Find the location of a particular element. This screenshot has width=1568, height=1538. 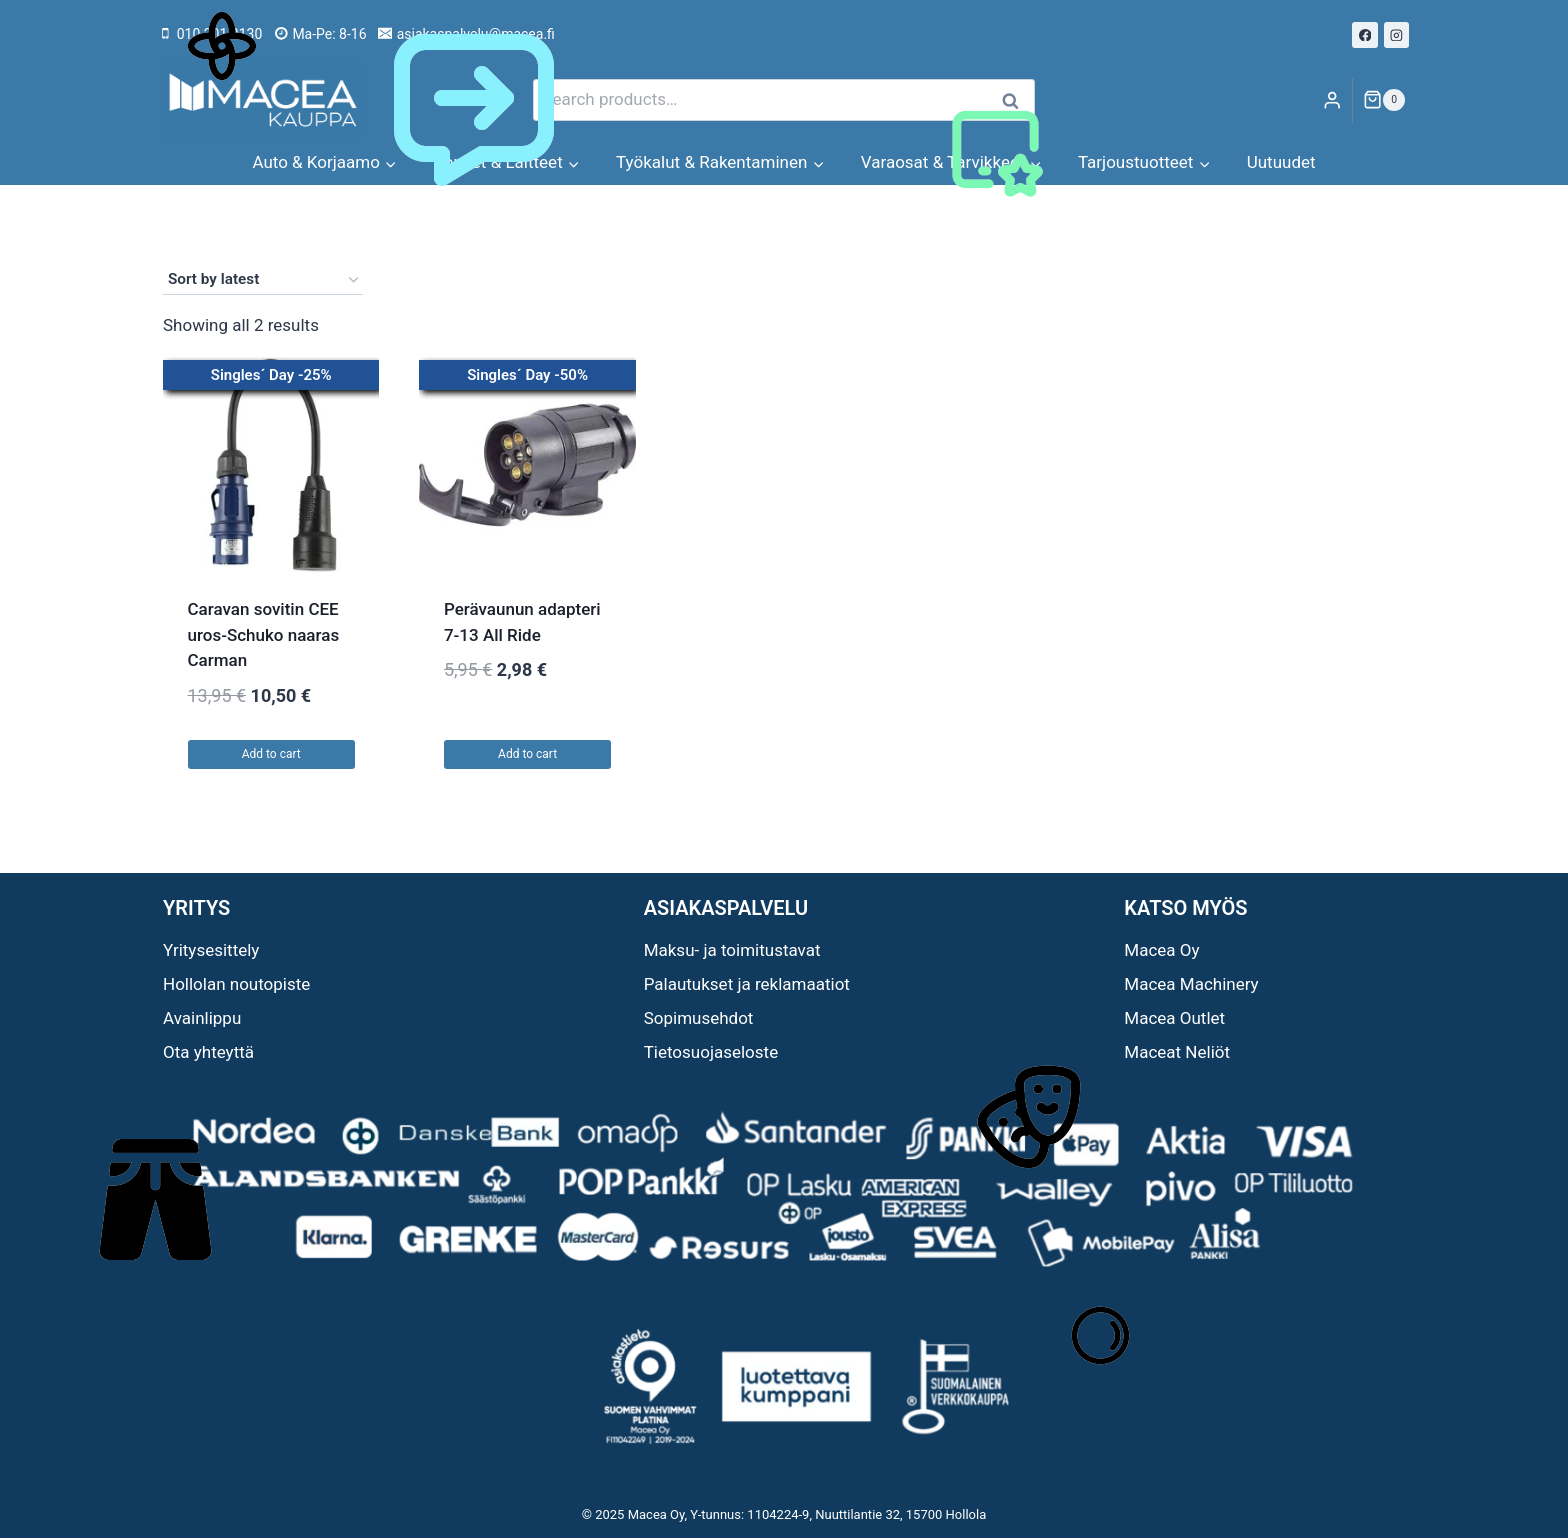

forward a message to another recipient is located at coordinates (474, 106).